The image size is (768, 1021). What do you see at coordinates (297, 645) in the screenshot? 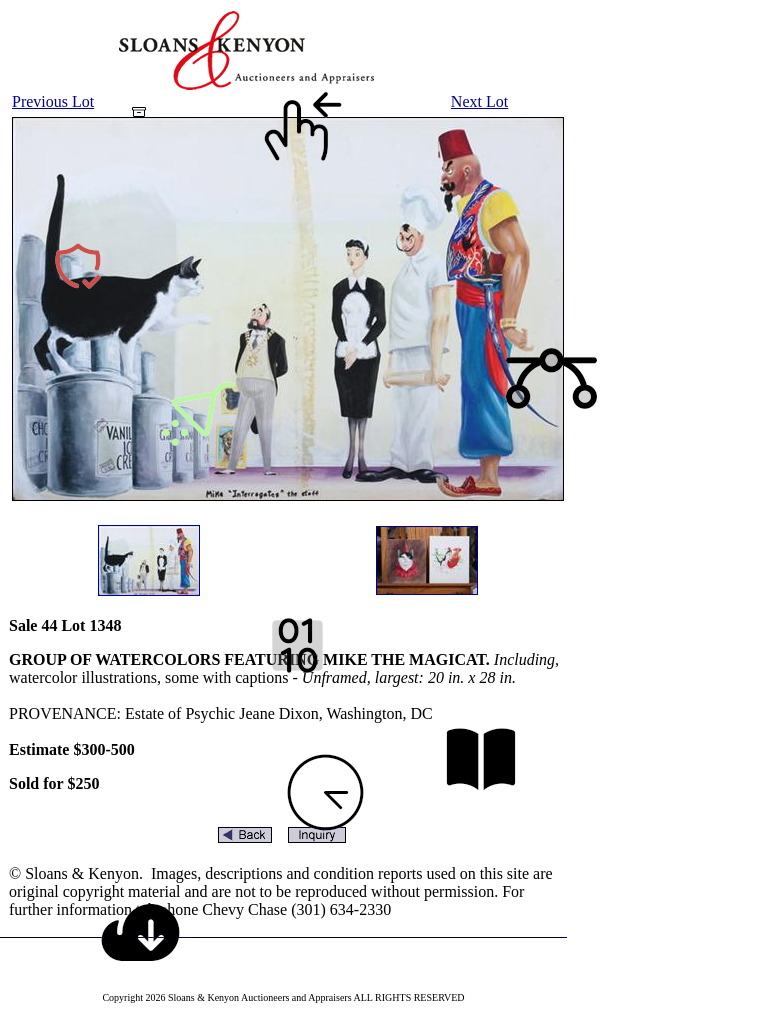
I see `view or edit binary data` at bounding box center [297, 645].